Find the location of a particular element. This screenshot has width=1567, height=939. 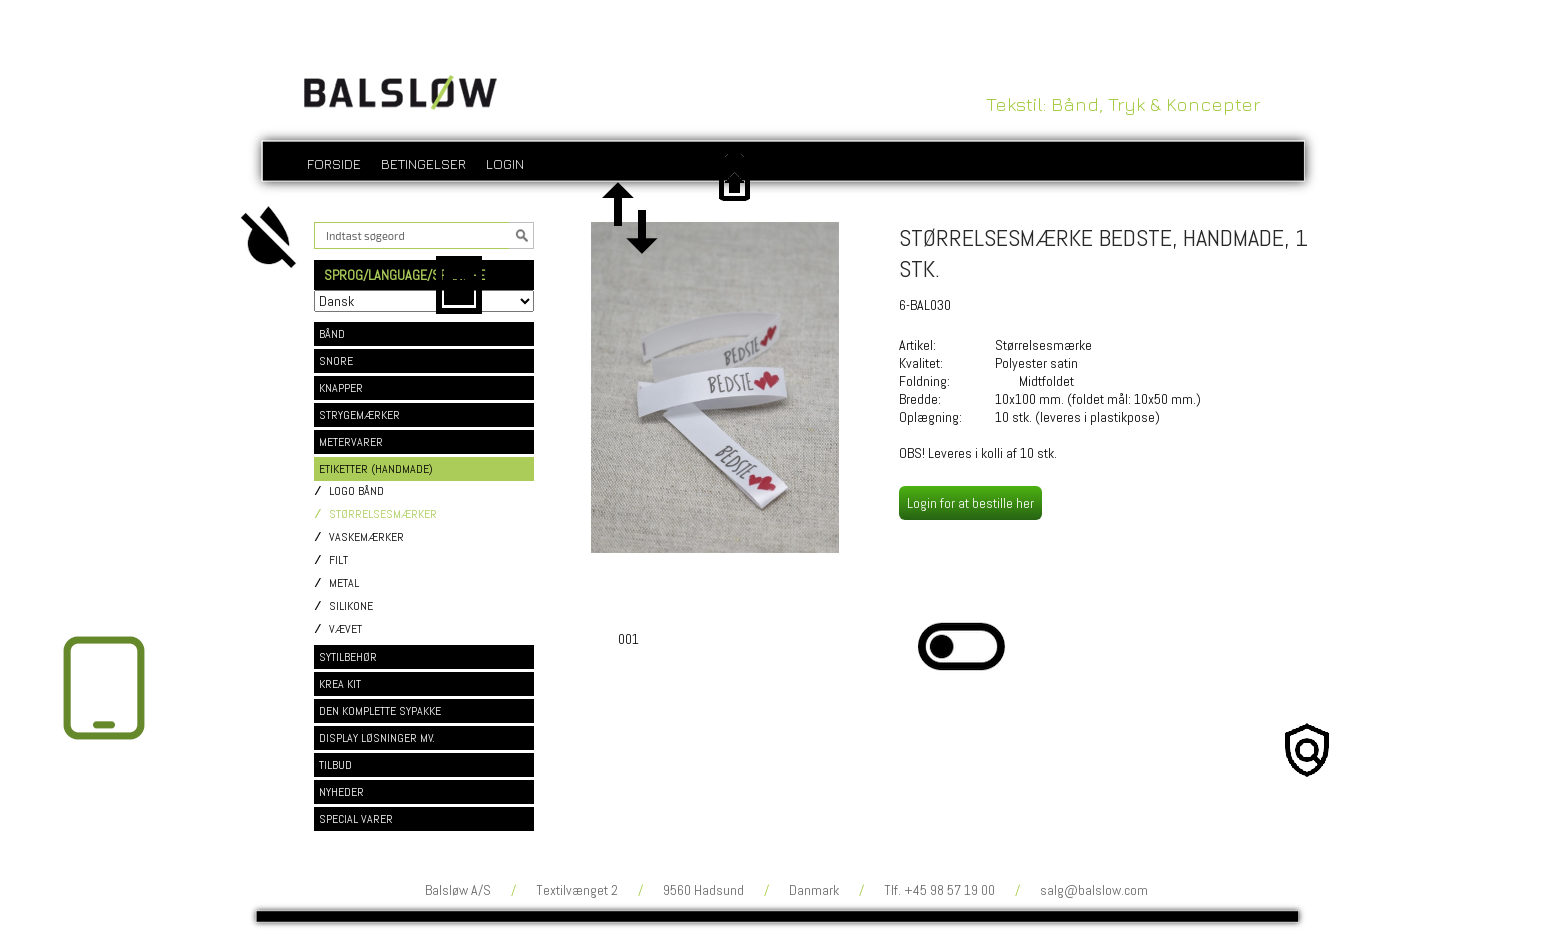

toggle switch in off position is located at coordinates (961, 646).